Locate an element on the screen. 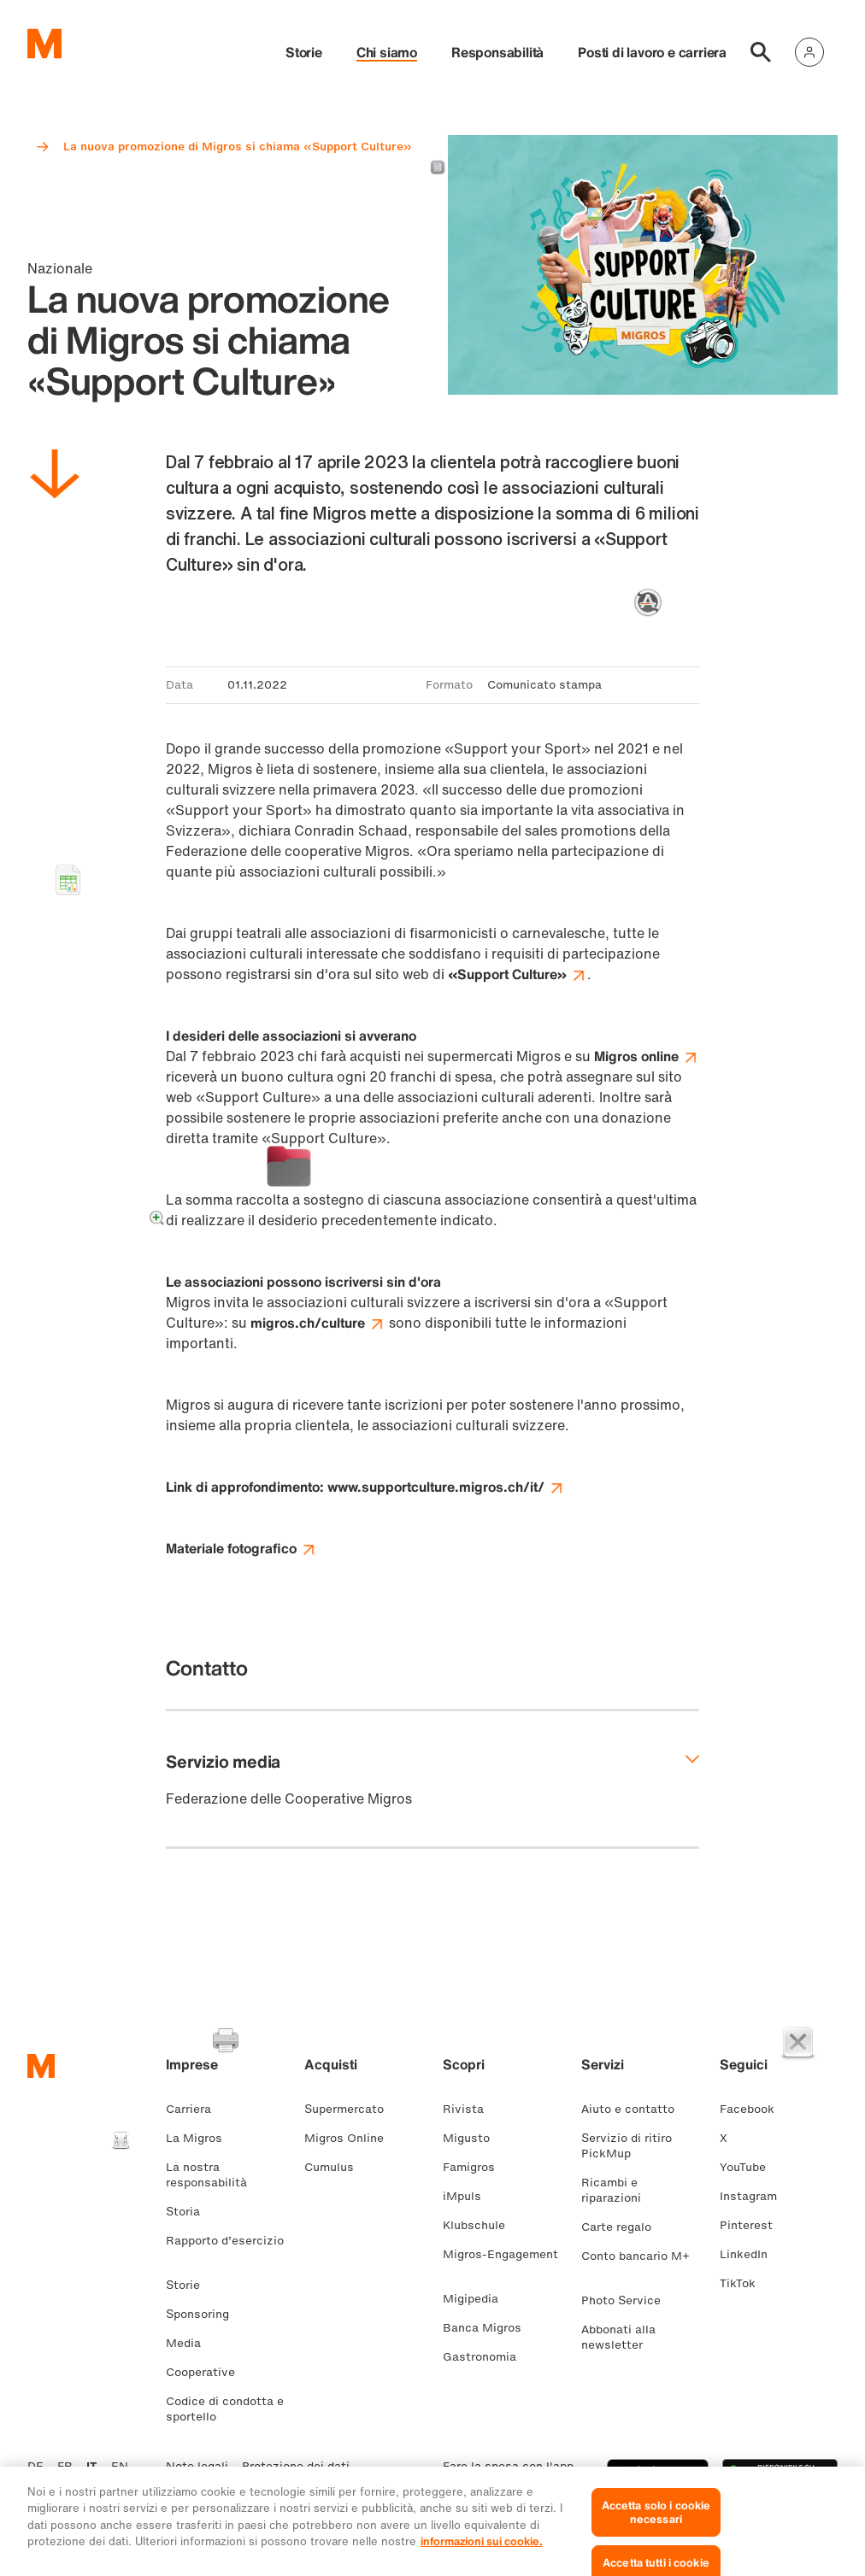  indicates a file or content that cannot be read is located at coordinates (798, 2044).